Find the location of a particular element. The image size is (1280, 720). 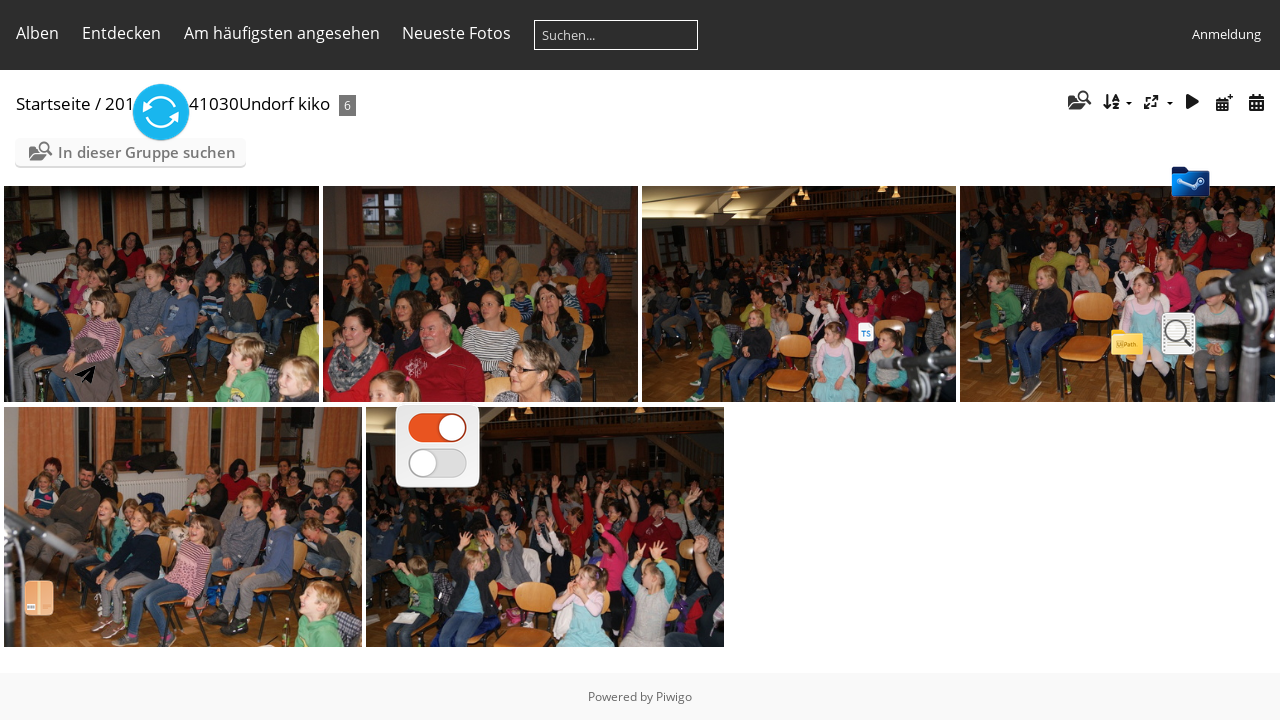

open unity tweak tool settings is located at coordinates (437, 445).